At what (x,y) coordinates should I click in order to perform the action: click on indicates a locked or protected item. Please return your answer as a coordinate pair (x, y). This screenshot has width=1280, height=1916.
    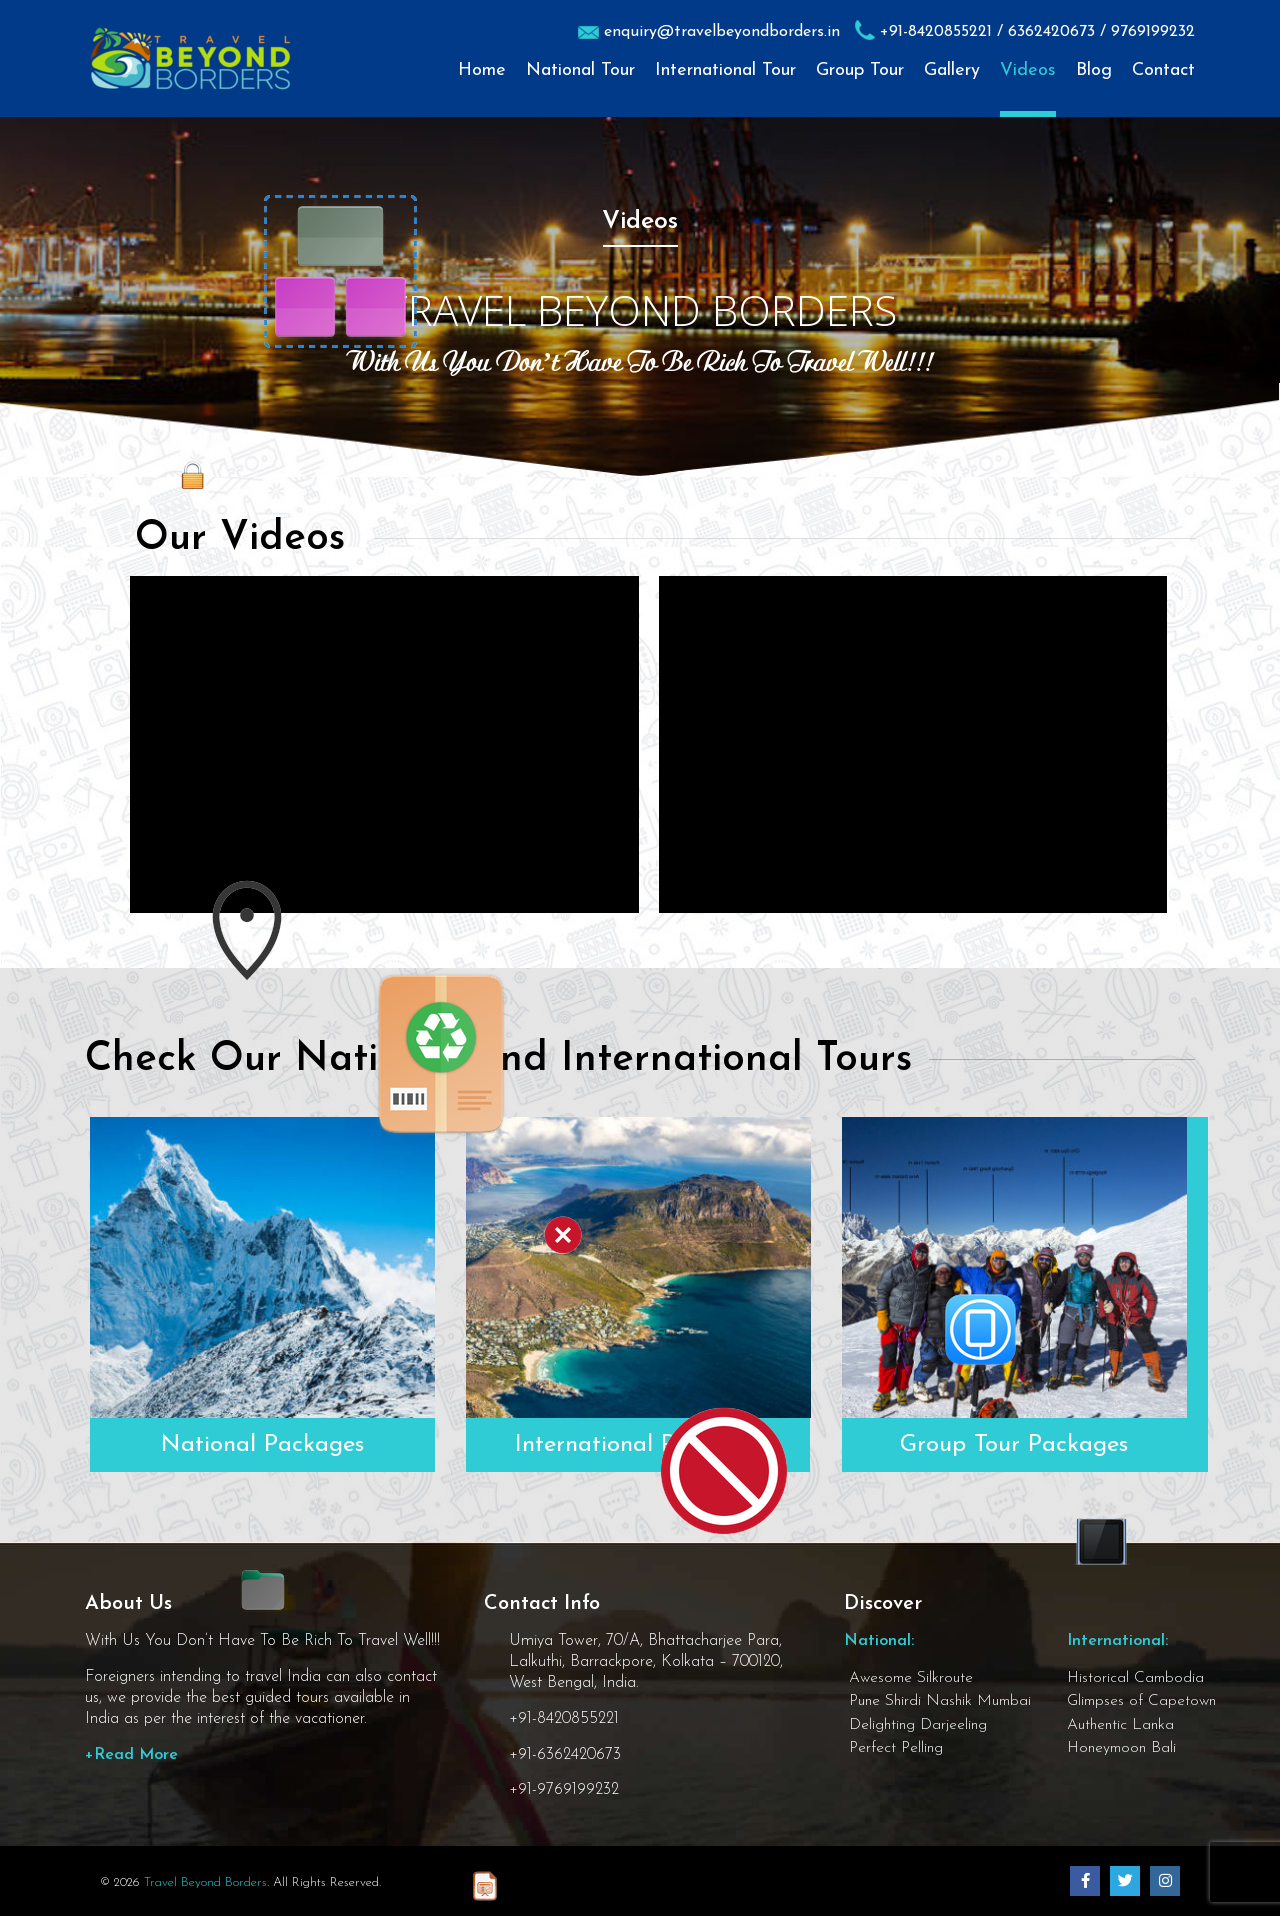
    Looking at the image, I should click on (193, 475).